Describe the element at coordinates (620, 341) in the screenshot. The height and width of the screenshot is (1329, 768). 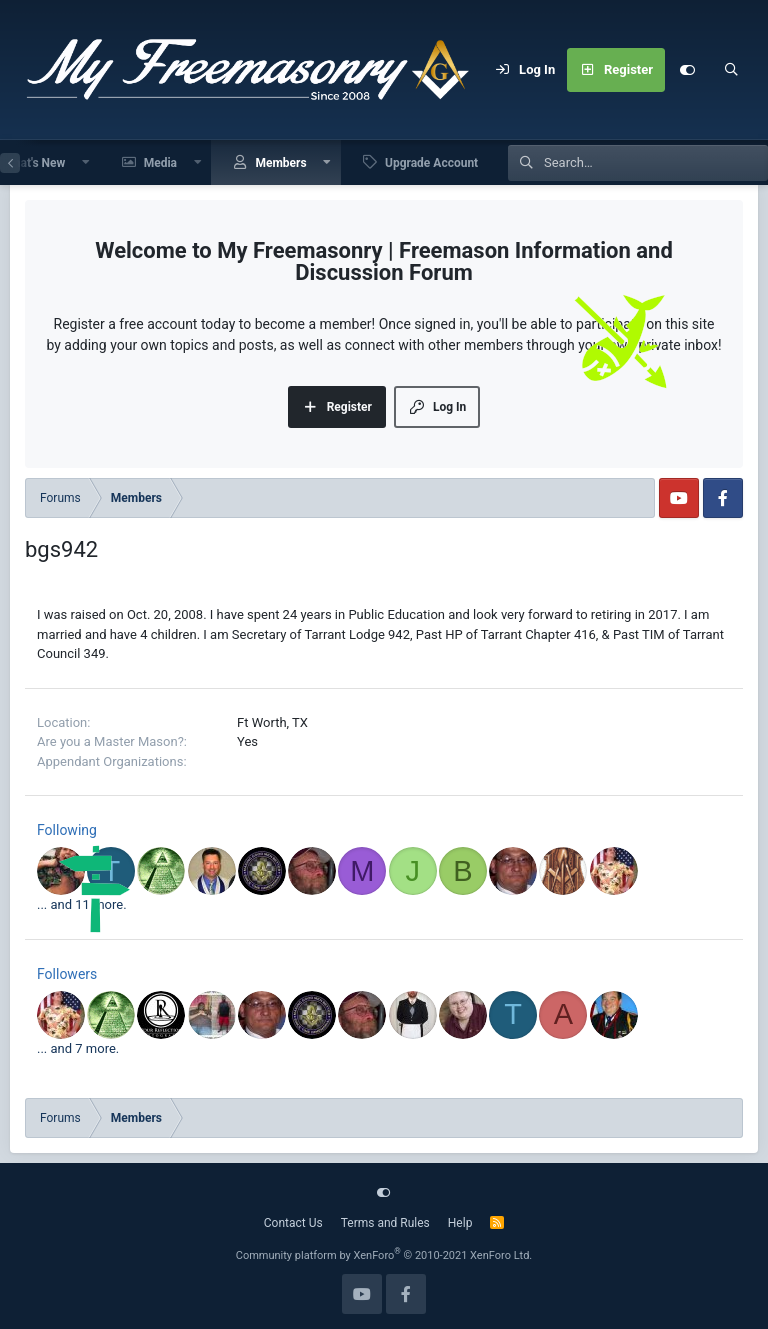
I see `spearfishing activity or game mode` at that location.